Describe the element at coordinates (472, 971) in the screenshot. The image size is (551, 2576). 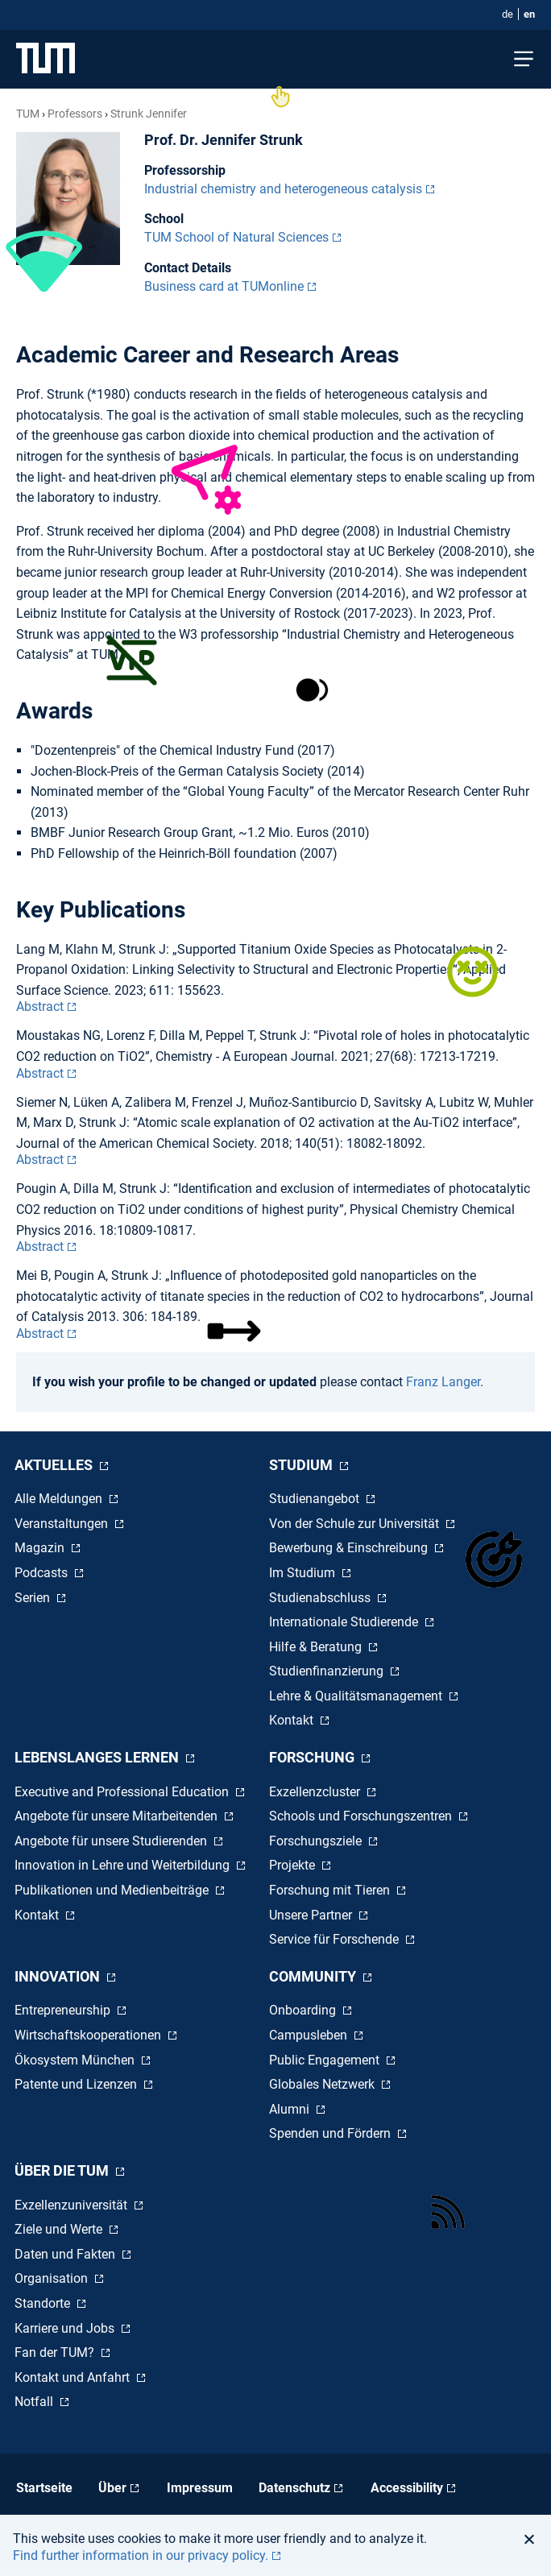
I see `select a silly or goofy mood reaction` at that location.